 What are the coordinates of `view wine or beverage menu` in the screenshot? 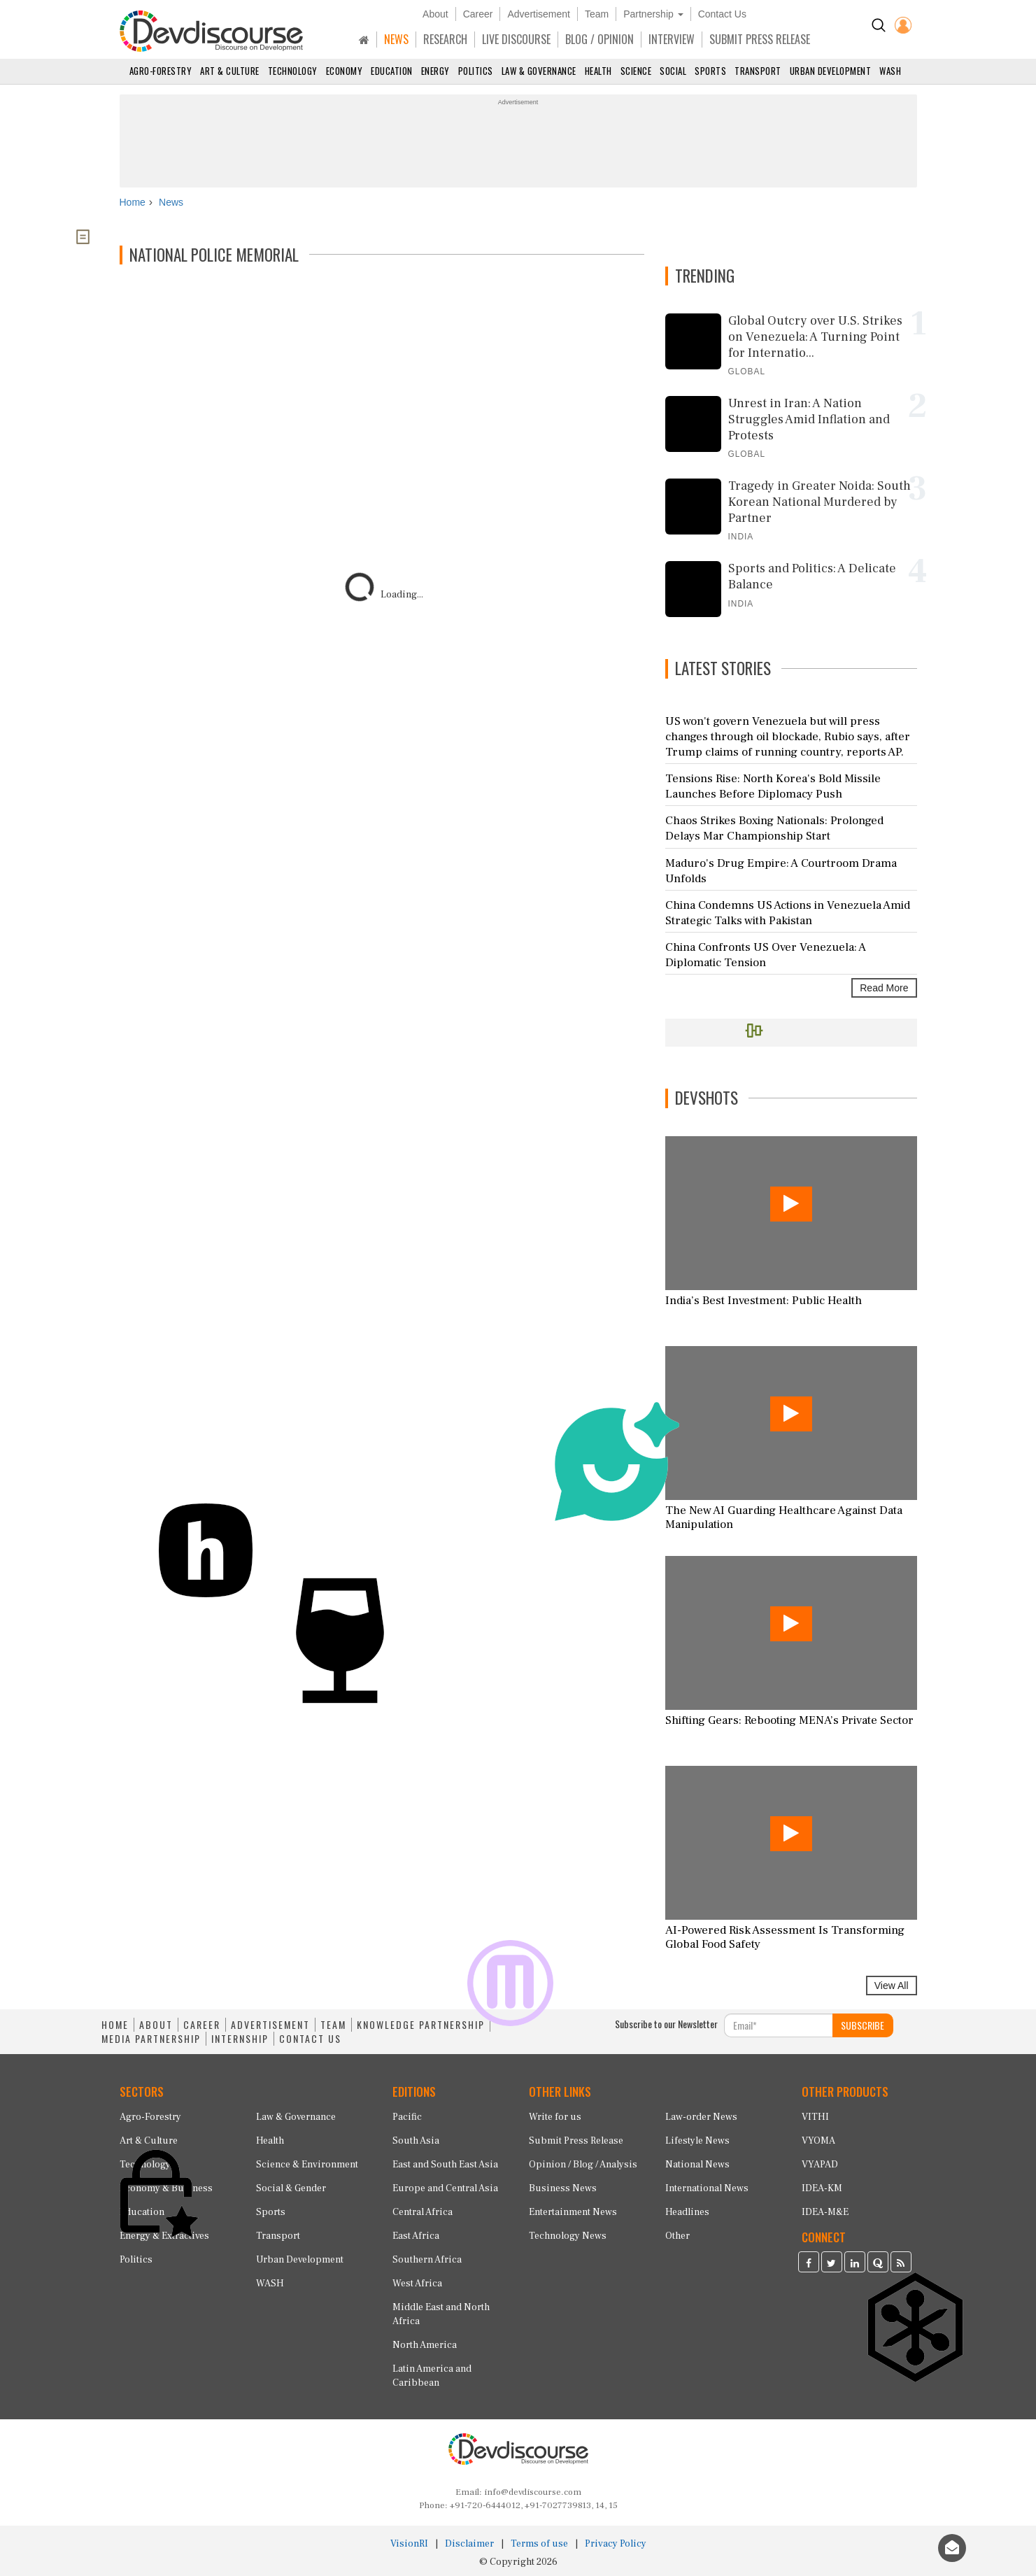 It's located at (340, 1641).